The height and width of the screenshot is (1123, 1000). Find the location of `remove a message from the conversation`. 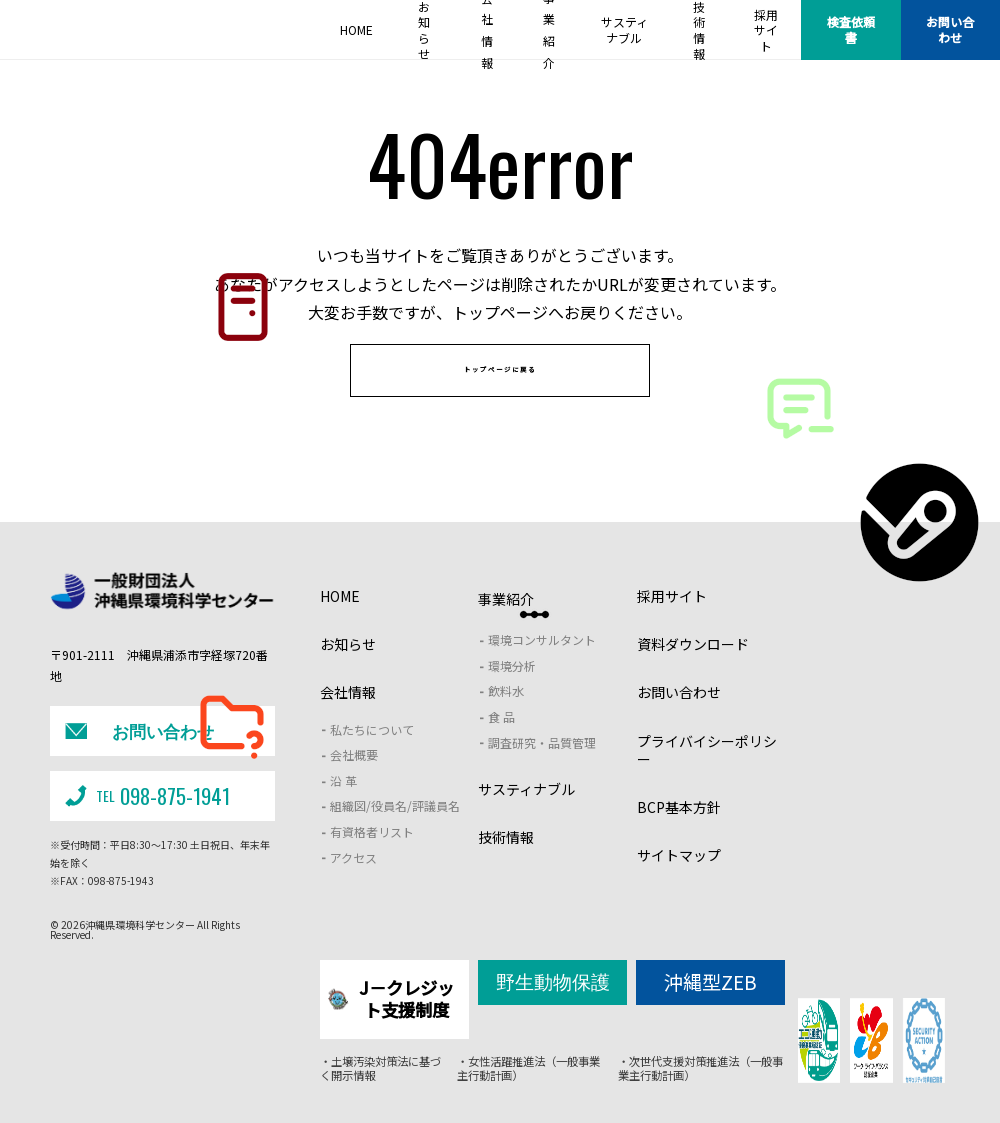

remove a message from the conversation is located at coordinates (799, 407).